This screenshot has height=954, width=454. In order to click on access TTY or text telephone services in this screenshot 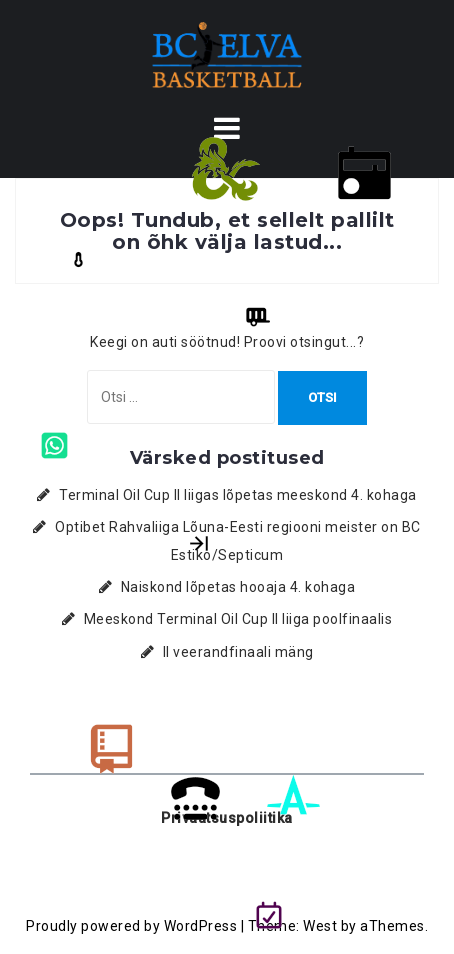, I will do `click(195, 798)`.